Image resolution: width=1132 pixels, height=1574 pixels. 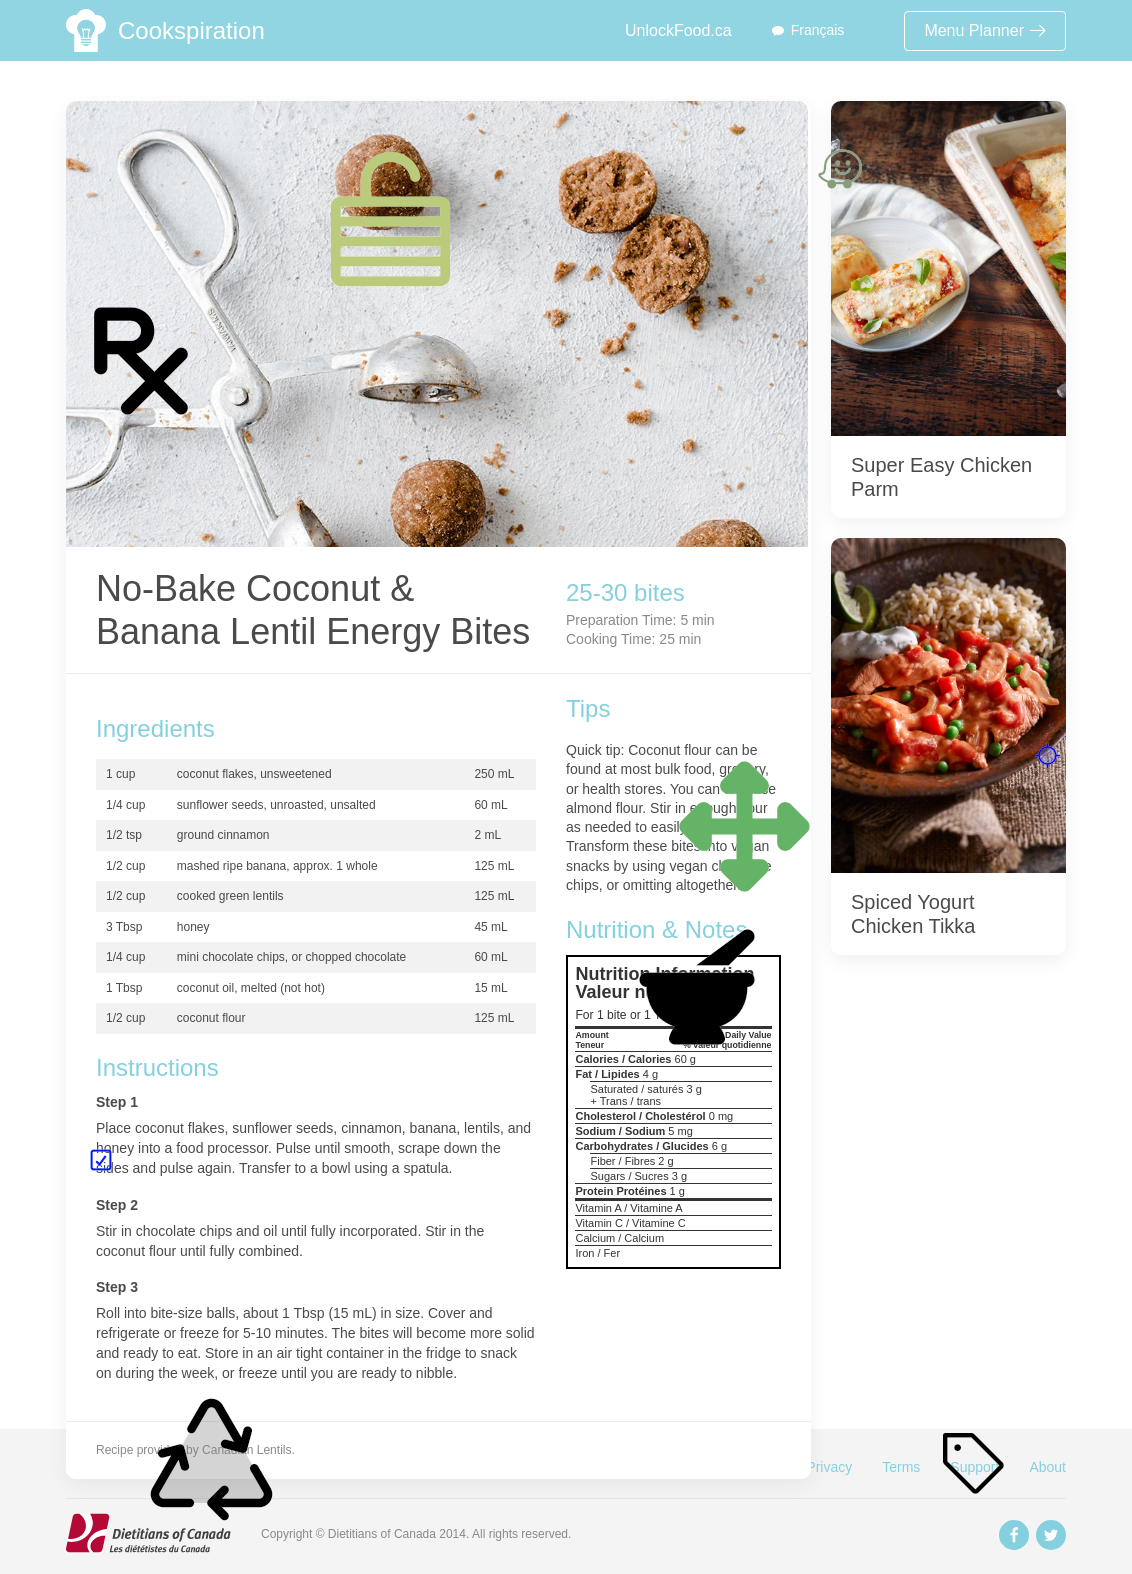 What do you see at coordinates (840, 169) in the screenshot?
I see `open Waze navigation app` at bounding box center [840, 169].